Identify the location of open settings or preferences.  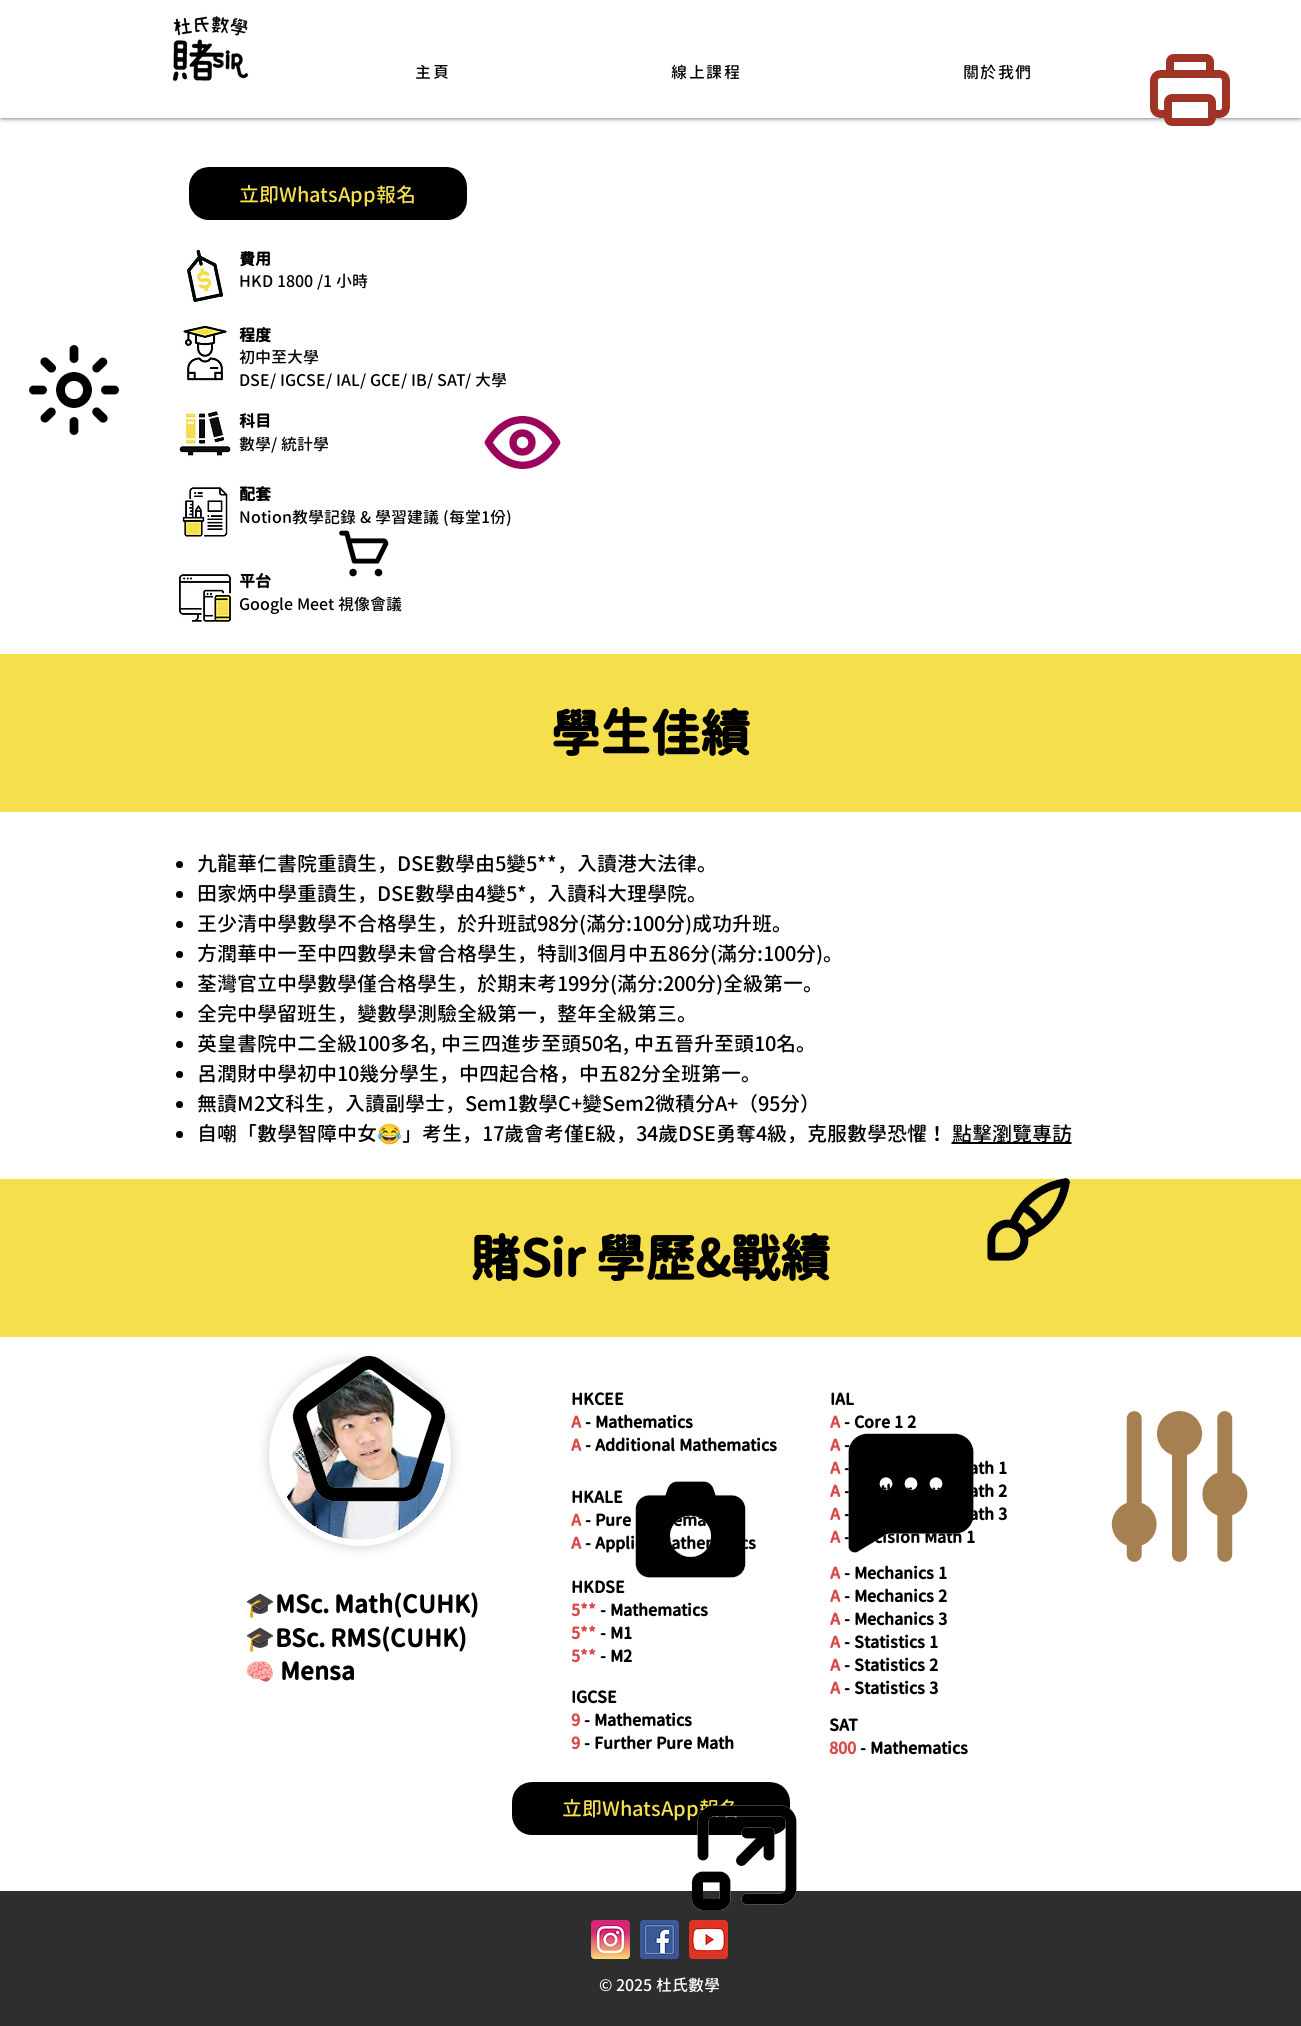
(1179, 1486).